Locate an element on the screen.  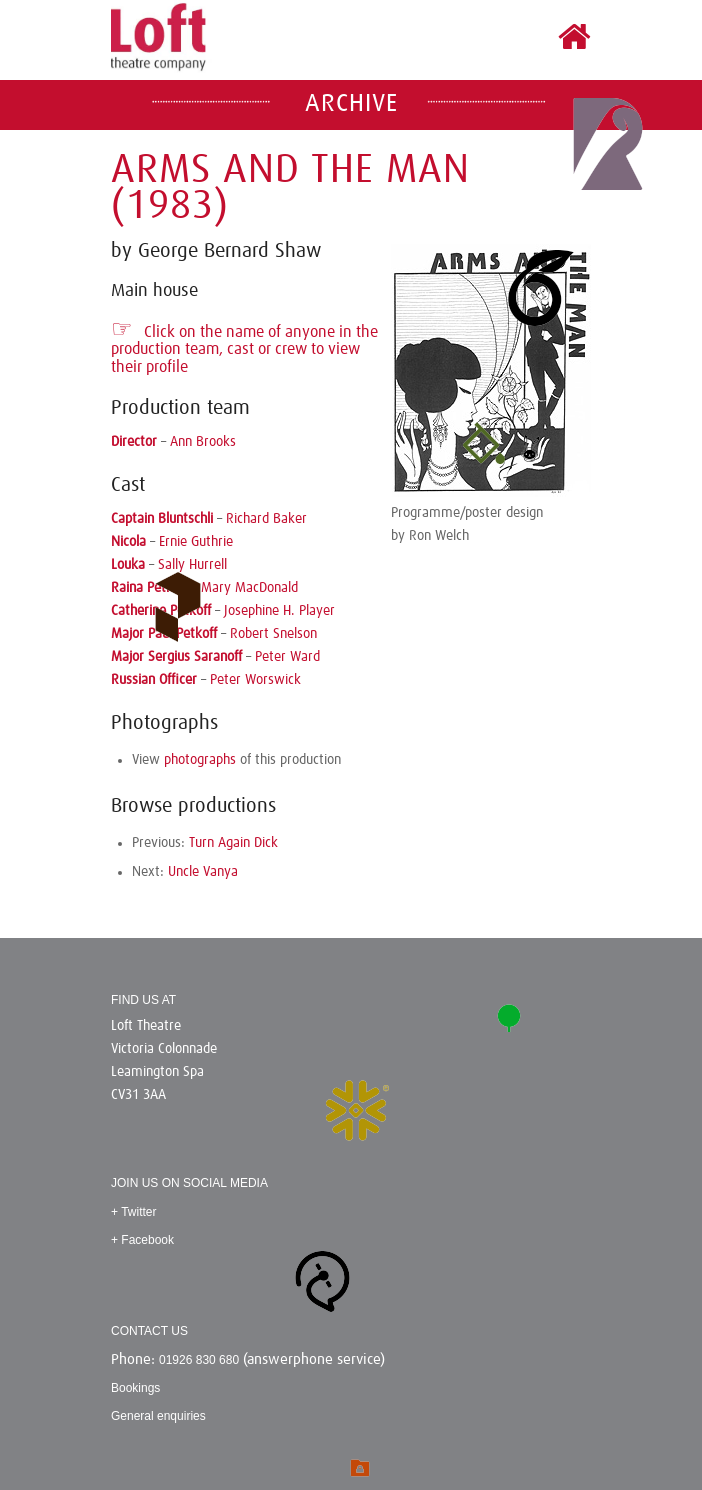
mark a location on the map is located at coordinates (509, 1017).